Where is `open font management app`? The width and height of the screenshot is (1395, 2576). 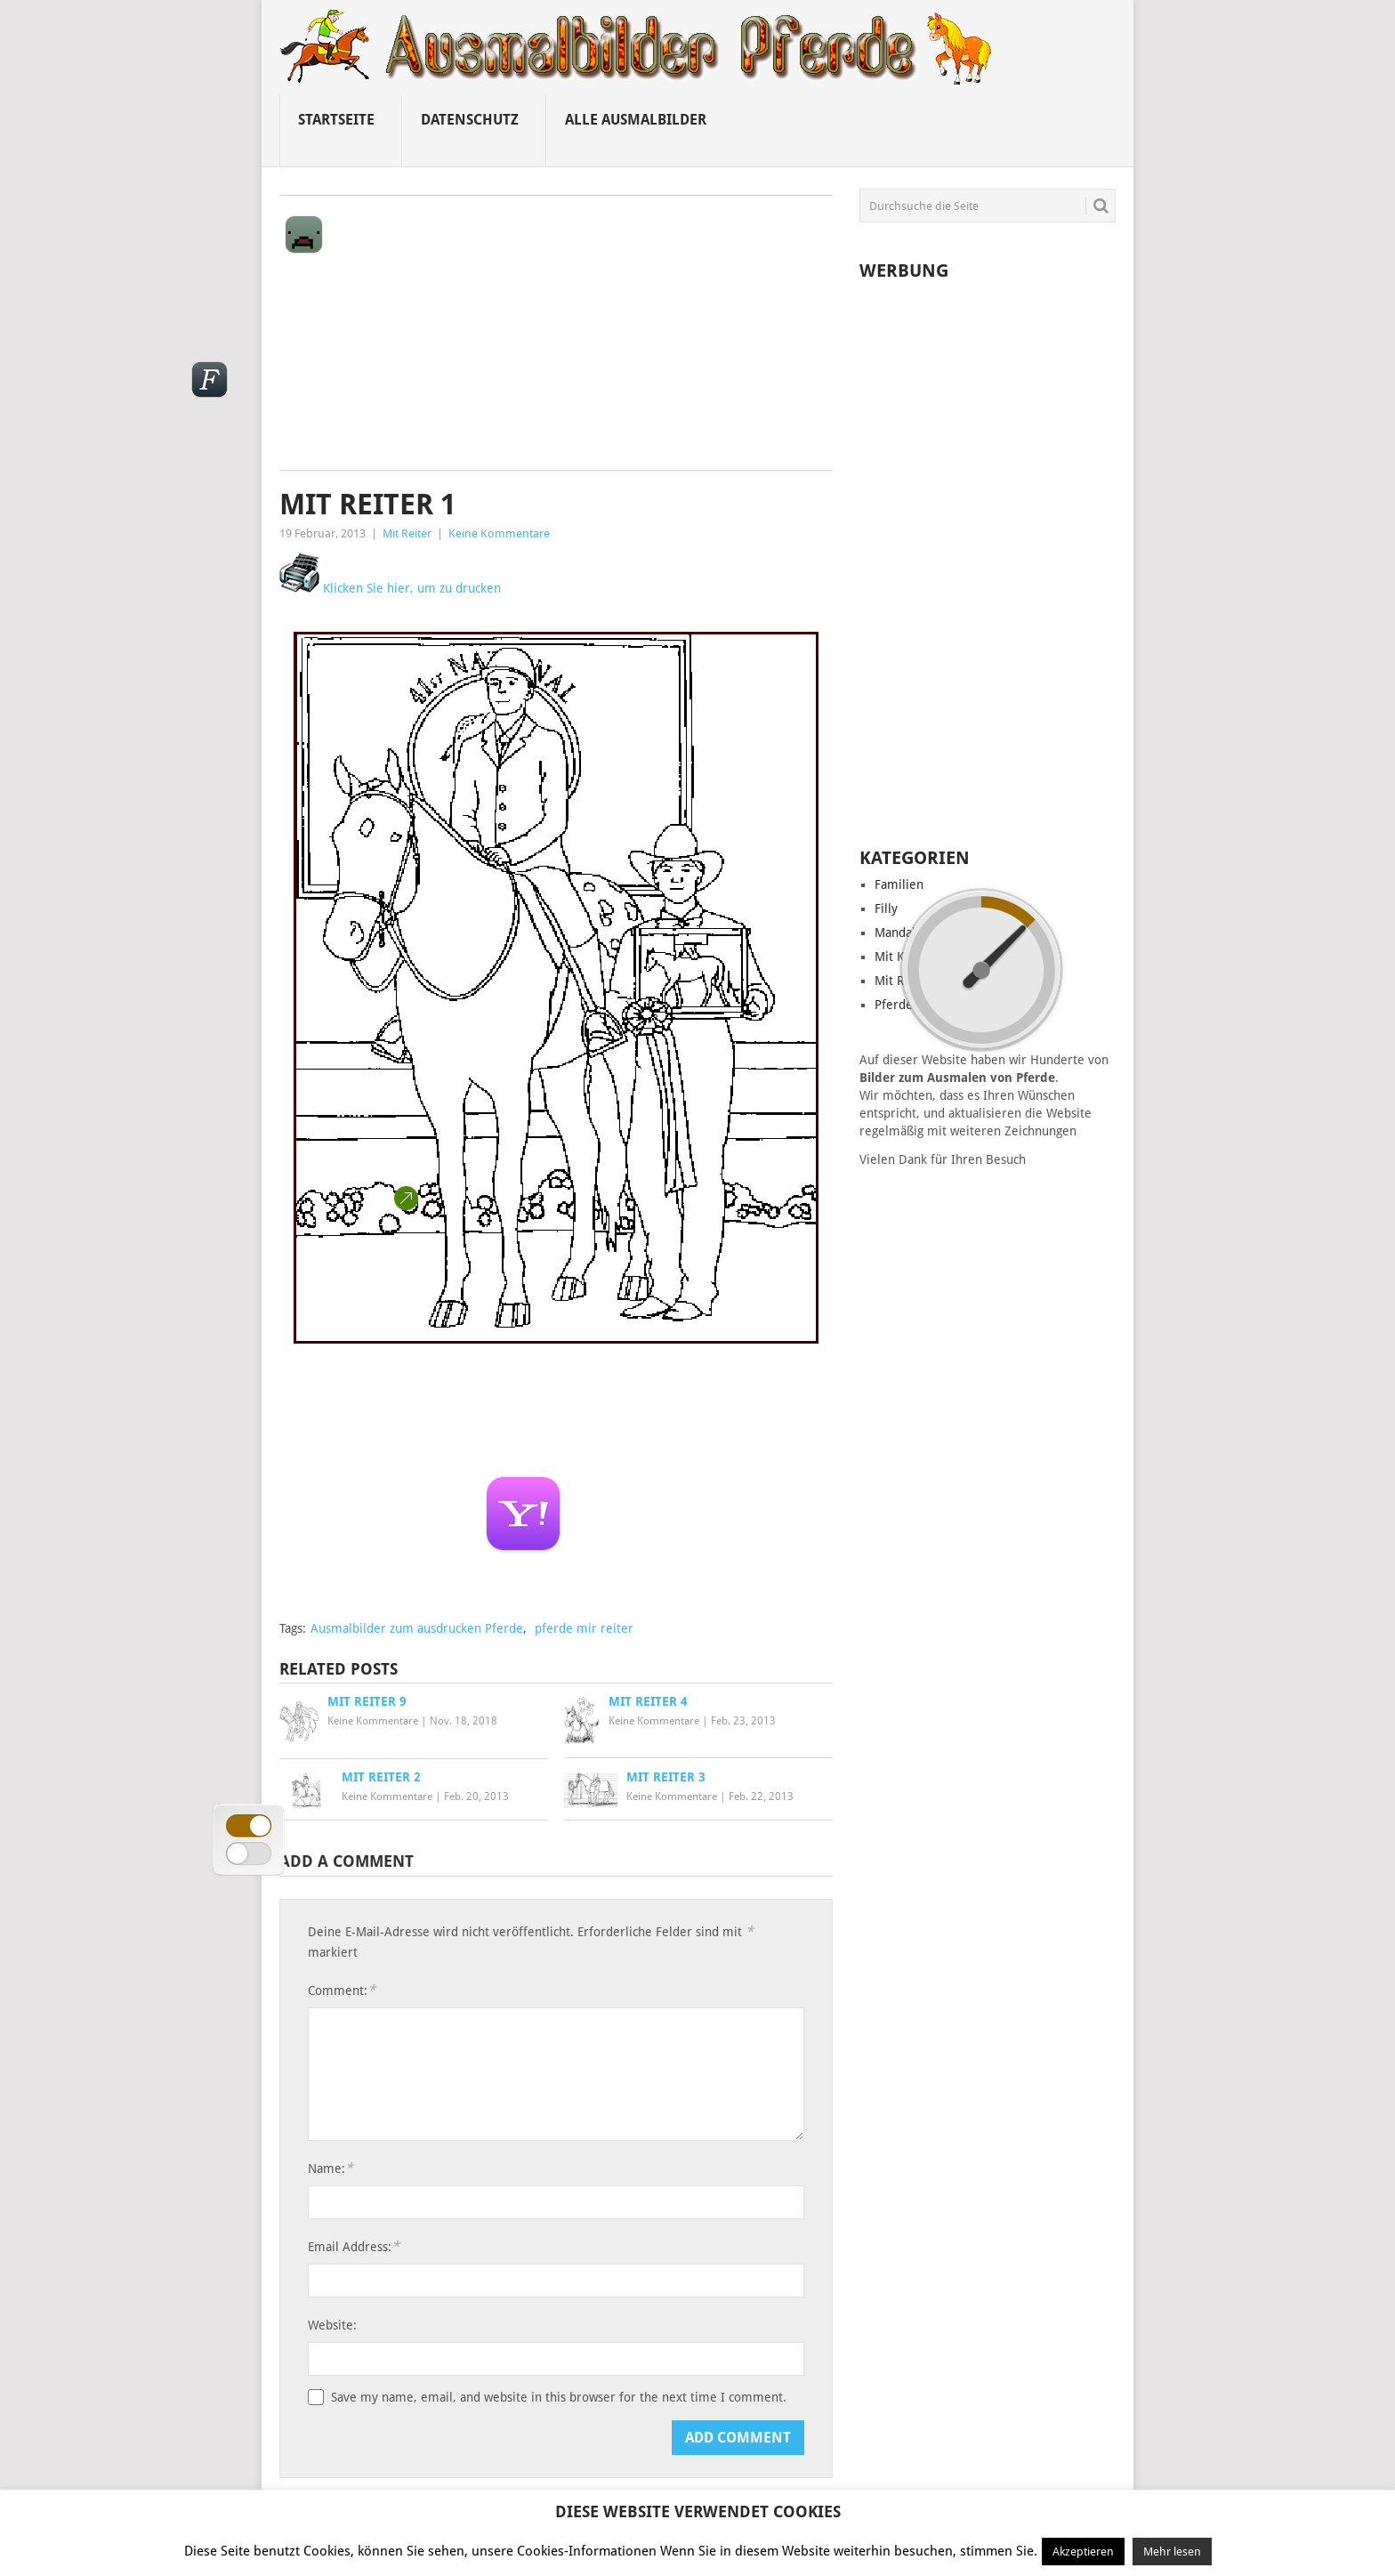 open font management app is located at coordinates (209, 379).